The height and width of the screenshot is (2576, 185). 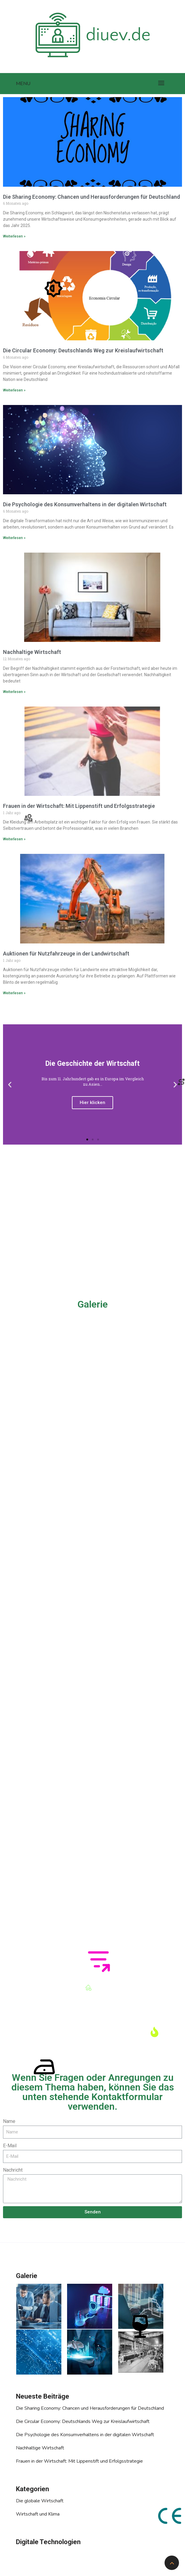 I want to click on access shape tools or drawing elements, so click(x=28, y=818).